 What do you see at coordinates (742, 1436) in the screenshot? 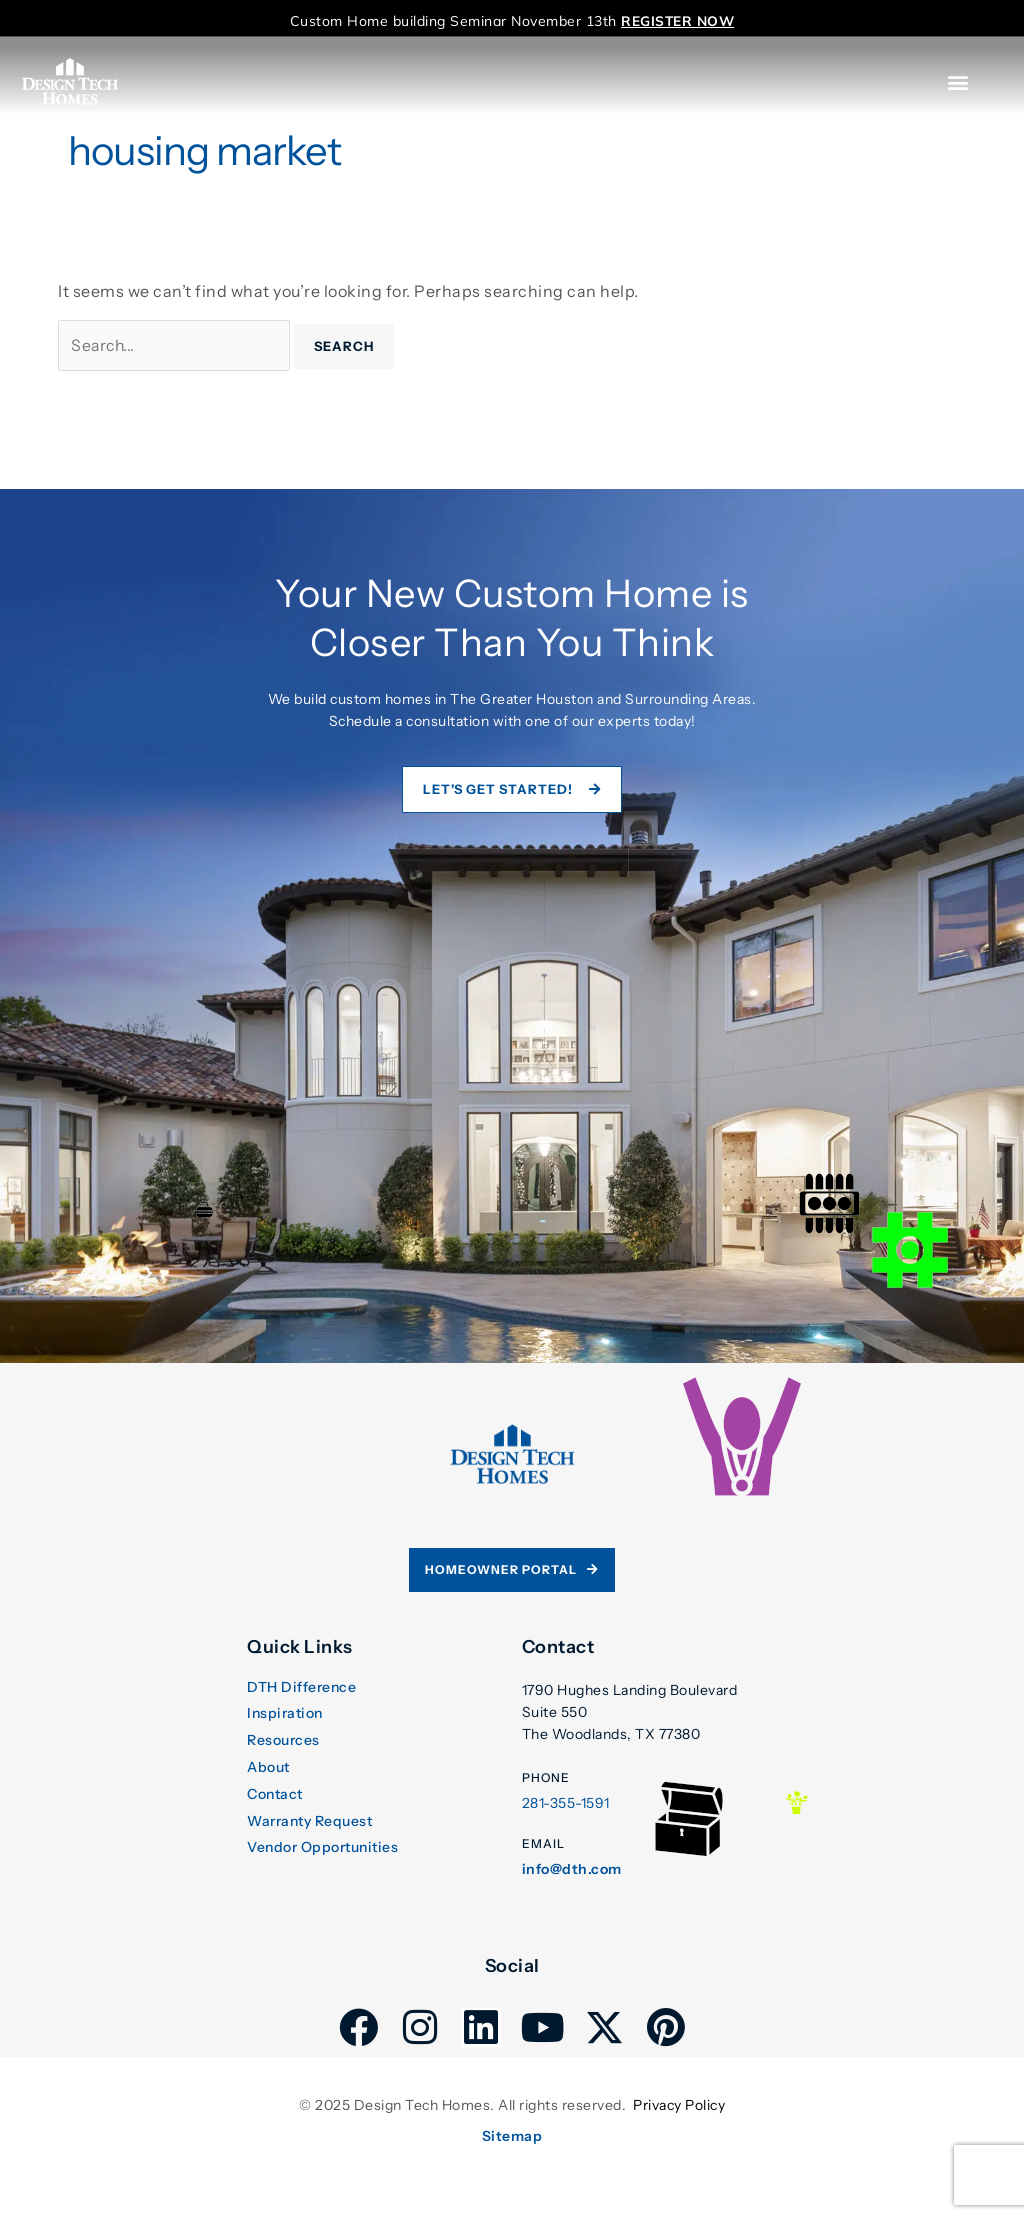
I see `indicates a winner or top performer` at bounding box center [742, 1436].